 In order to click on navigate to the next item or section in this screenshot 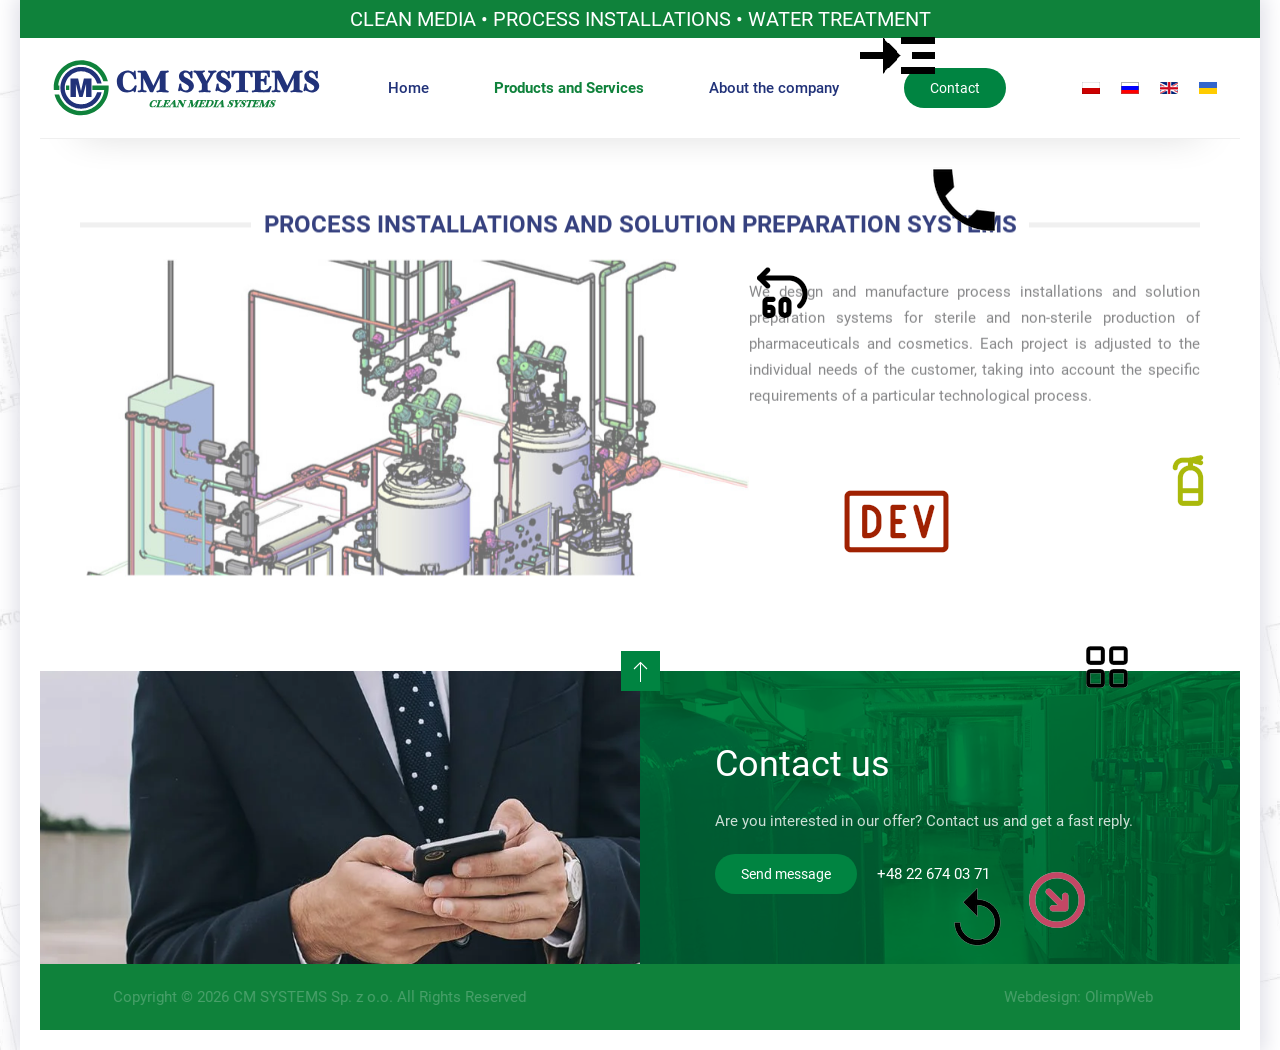, I will do `click(1057, 900)`.